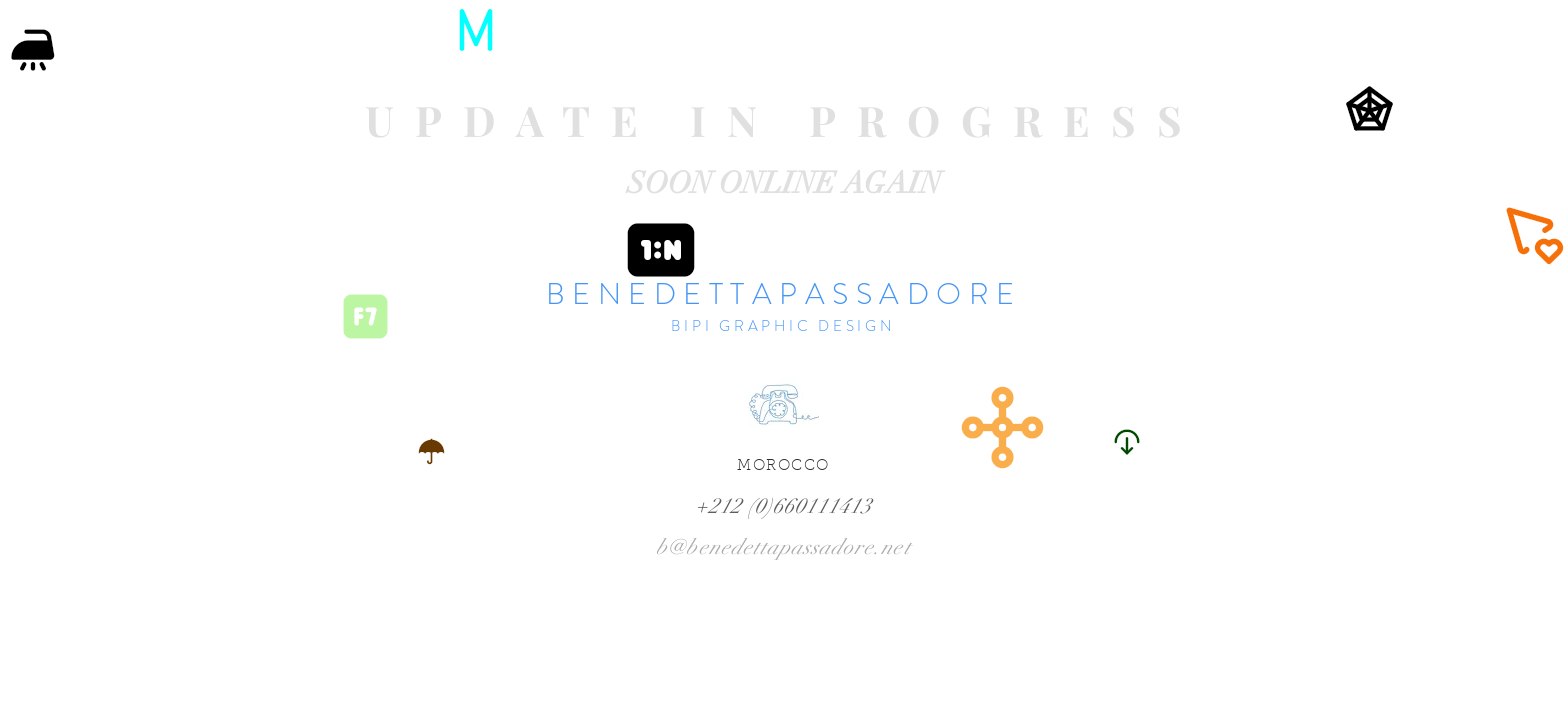 The width and height of the screenshot is (1568, 720). Describe the element at coordinates (431, 451) in the screenshot. I see `view weather protection or rain forecast` at that location.